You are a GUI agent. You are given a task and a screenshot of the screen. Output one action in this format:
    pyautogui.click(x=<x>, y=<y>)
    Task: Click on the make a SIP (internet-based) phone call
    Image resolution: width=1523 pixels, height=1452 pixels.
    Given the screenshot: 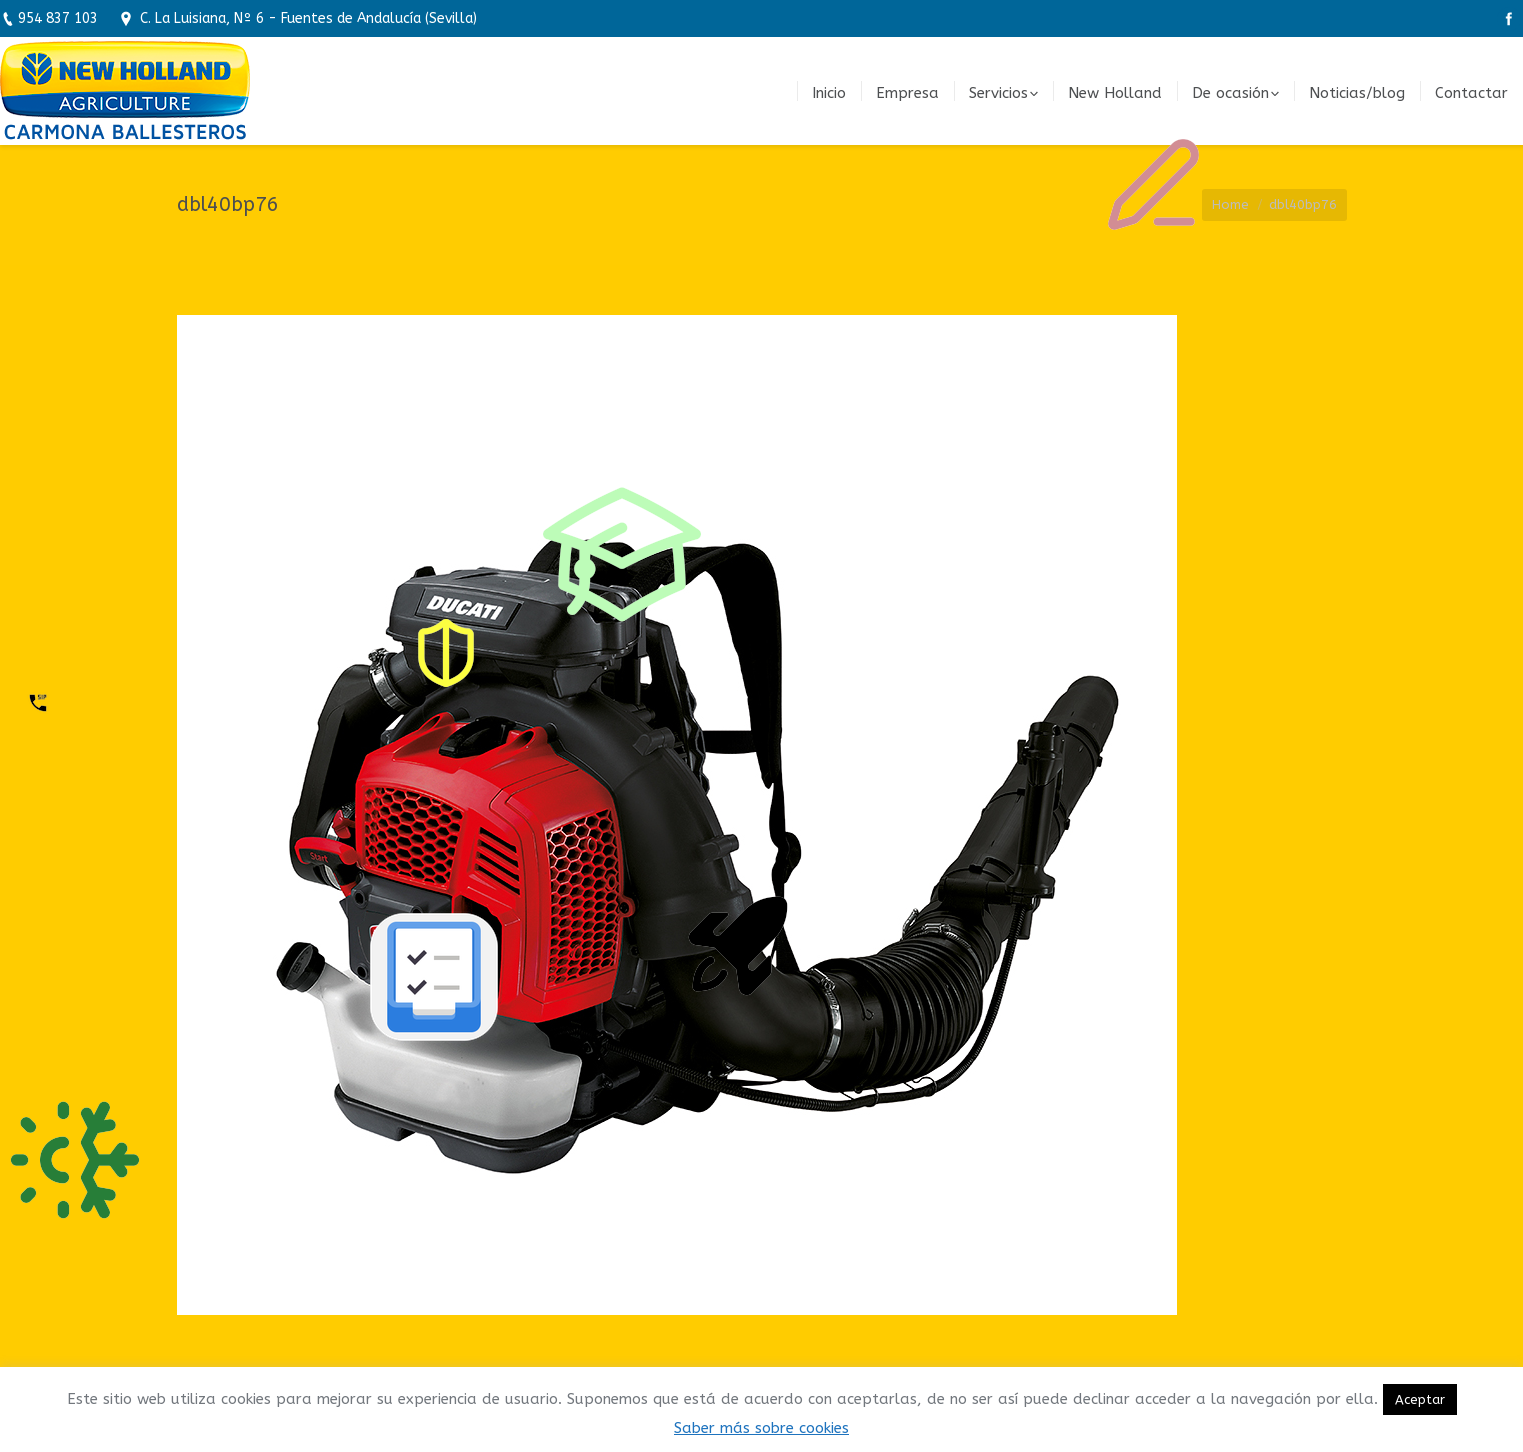 What is the action you would take?
    pyautogui.click(x=38, y=703)
    